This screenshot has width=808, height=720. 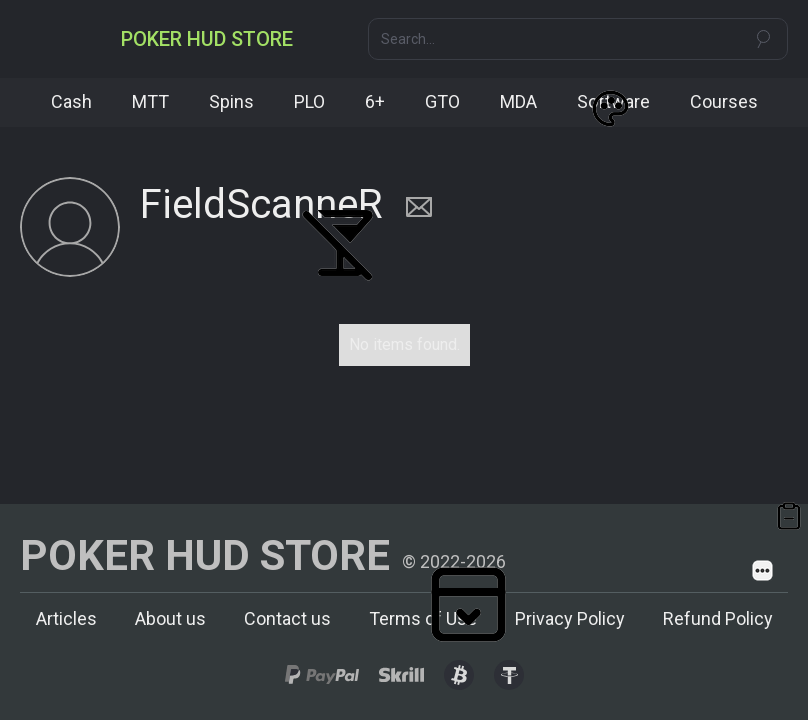 What do you see at coordinates (610, 108) in the screenshot?
I see `customize theme or color settings` at bounding box center [610, 108].